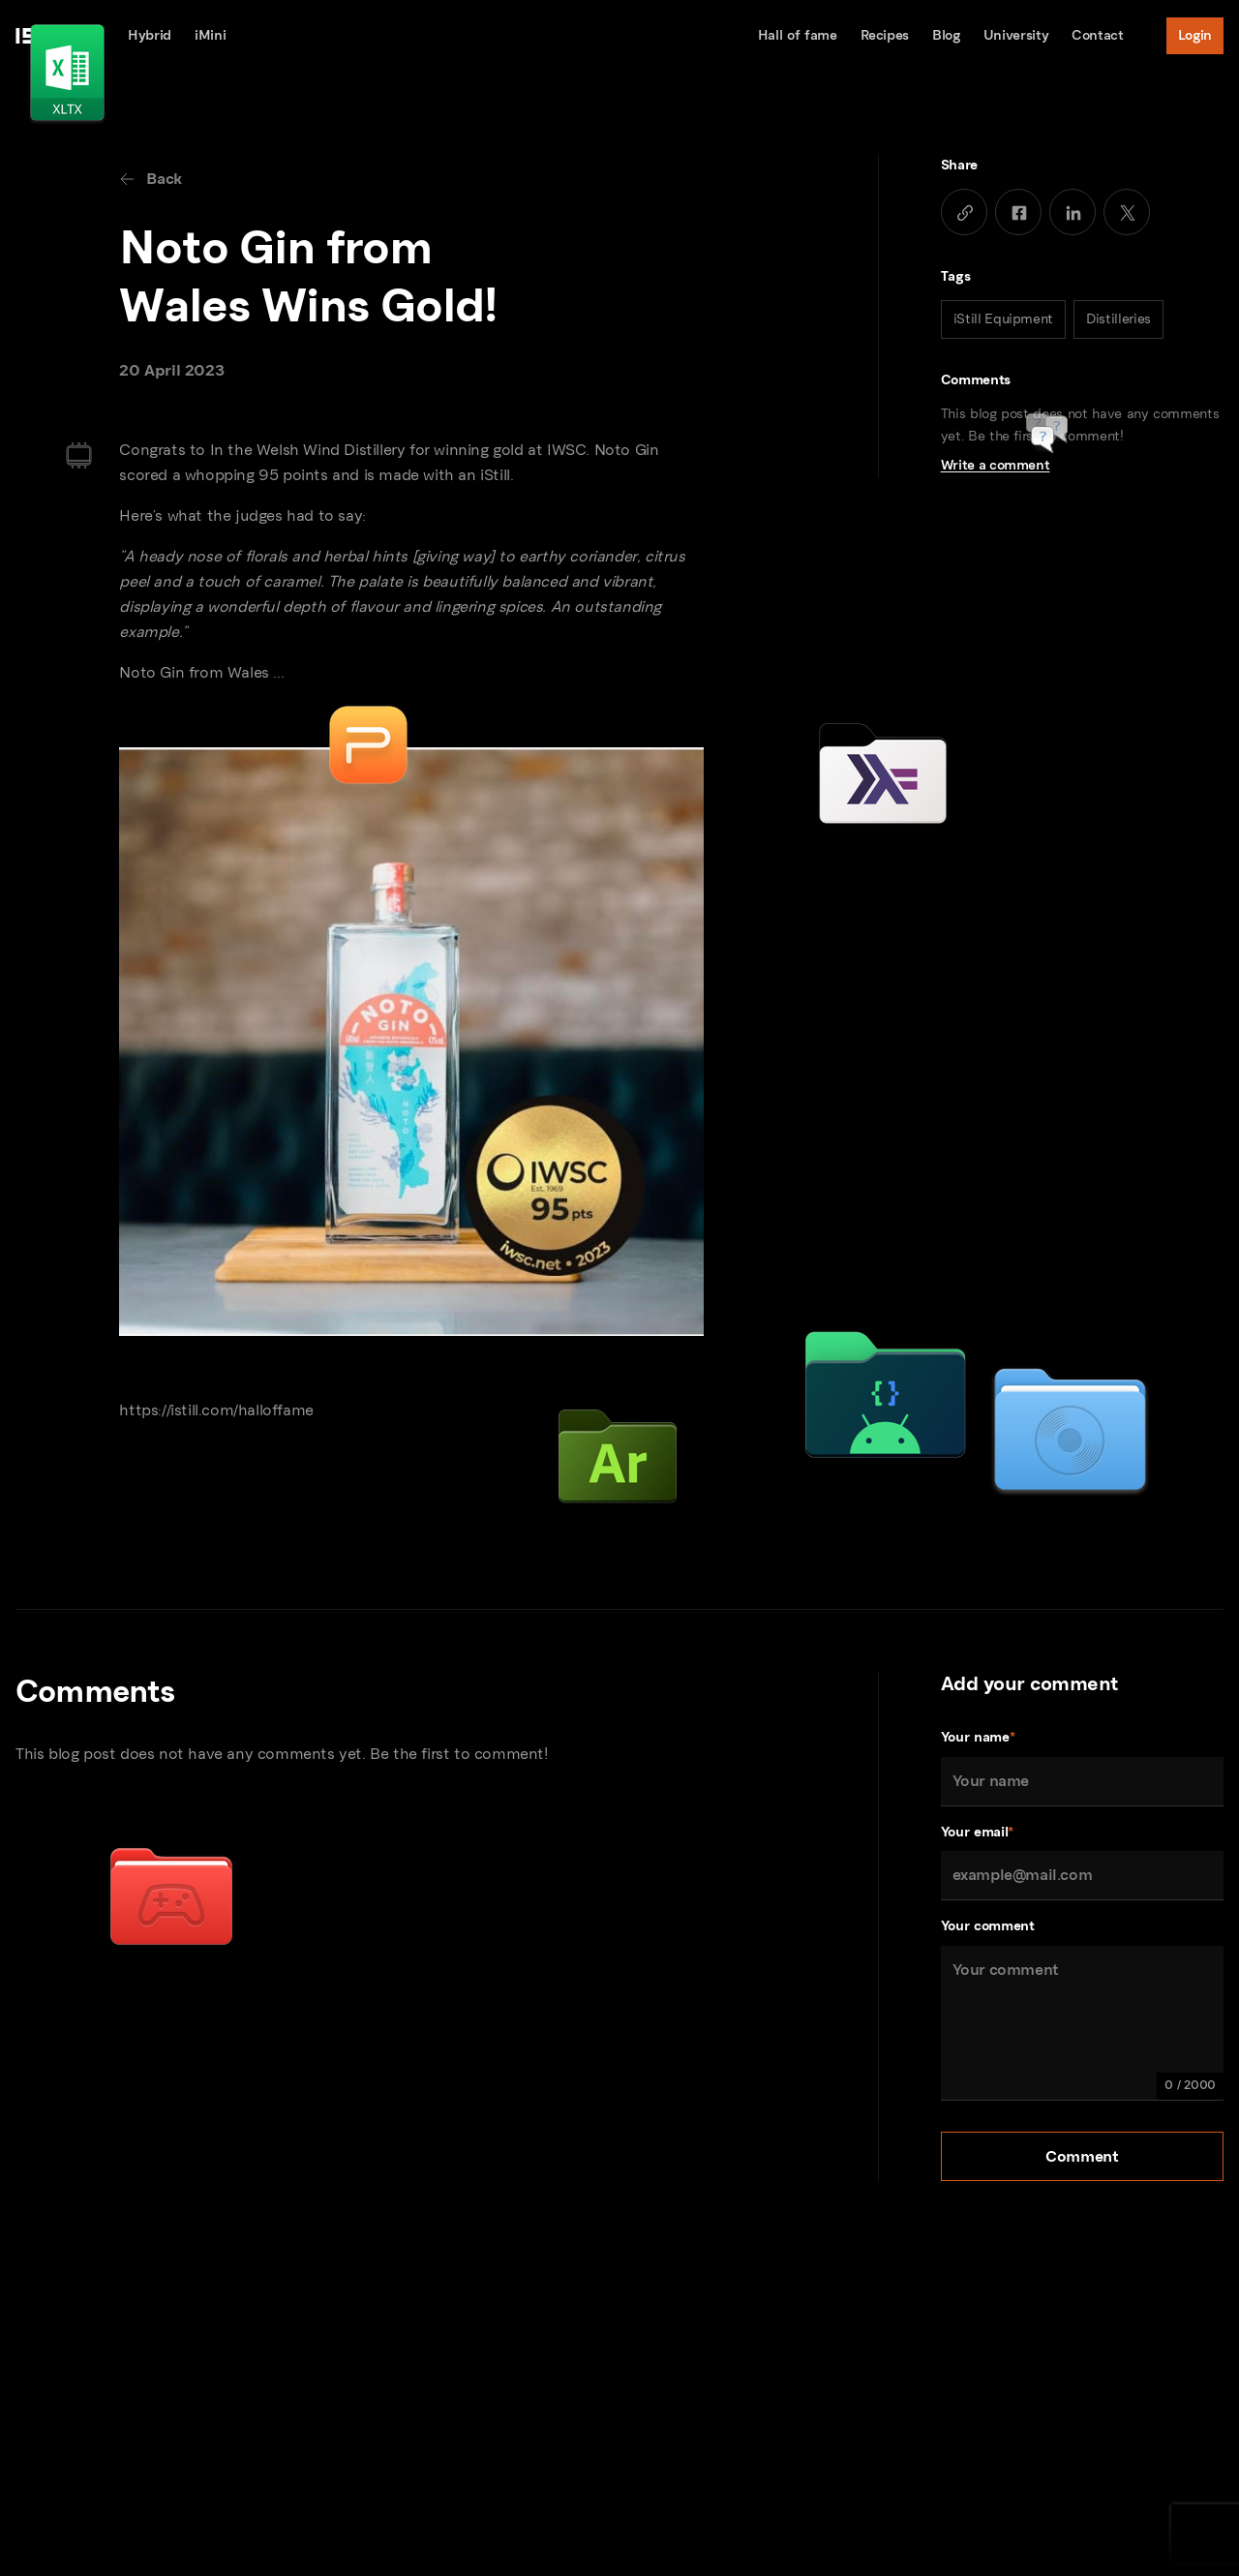 Image resolution: width=1239 pixels, height=2576 pixels. I want to click on open wps presentation app, so click(368, 744).